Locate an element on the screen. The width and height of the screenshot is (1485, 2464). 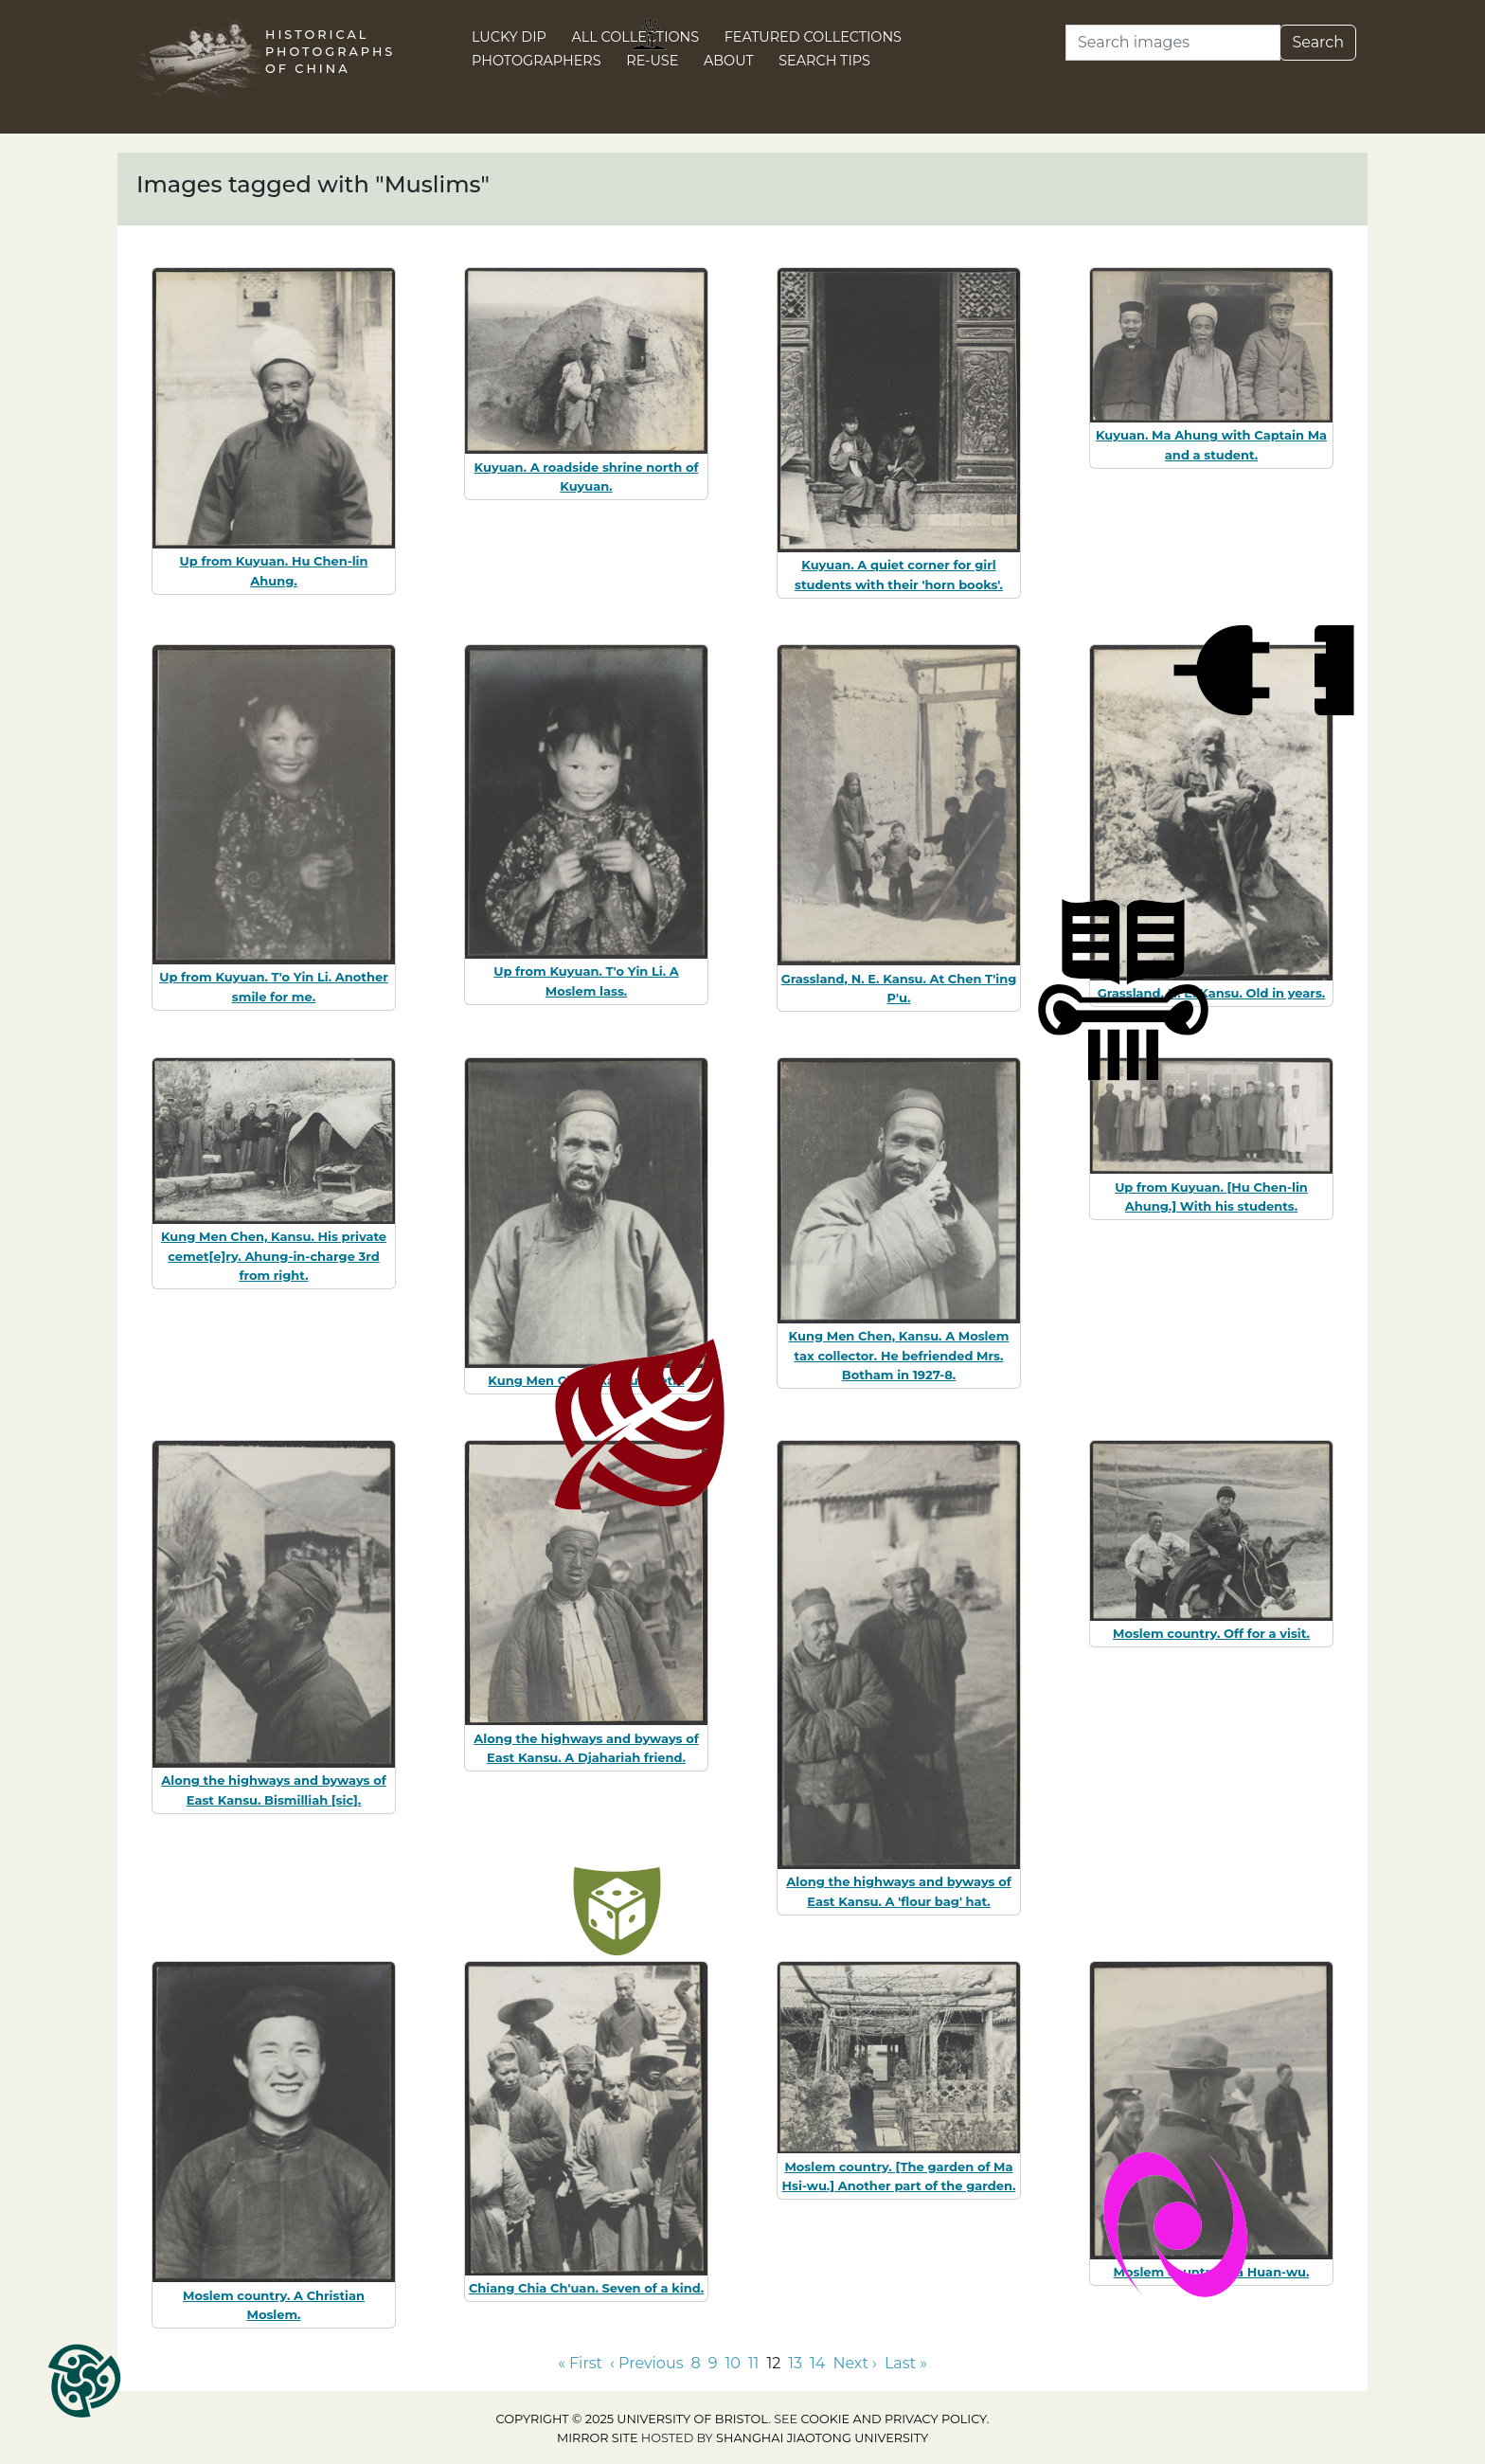
indicates maximum security or multi-factor authentication enabled is located at coordinates (84, 2381).